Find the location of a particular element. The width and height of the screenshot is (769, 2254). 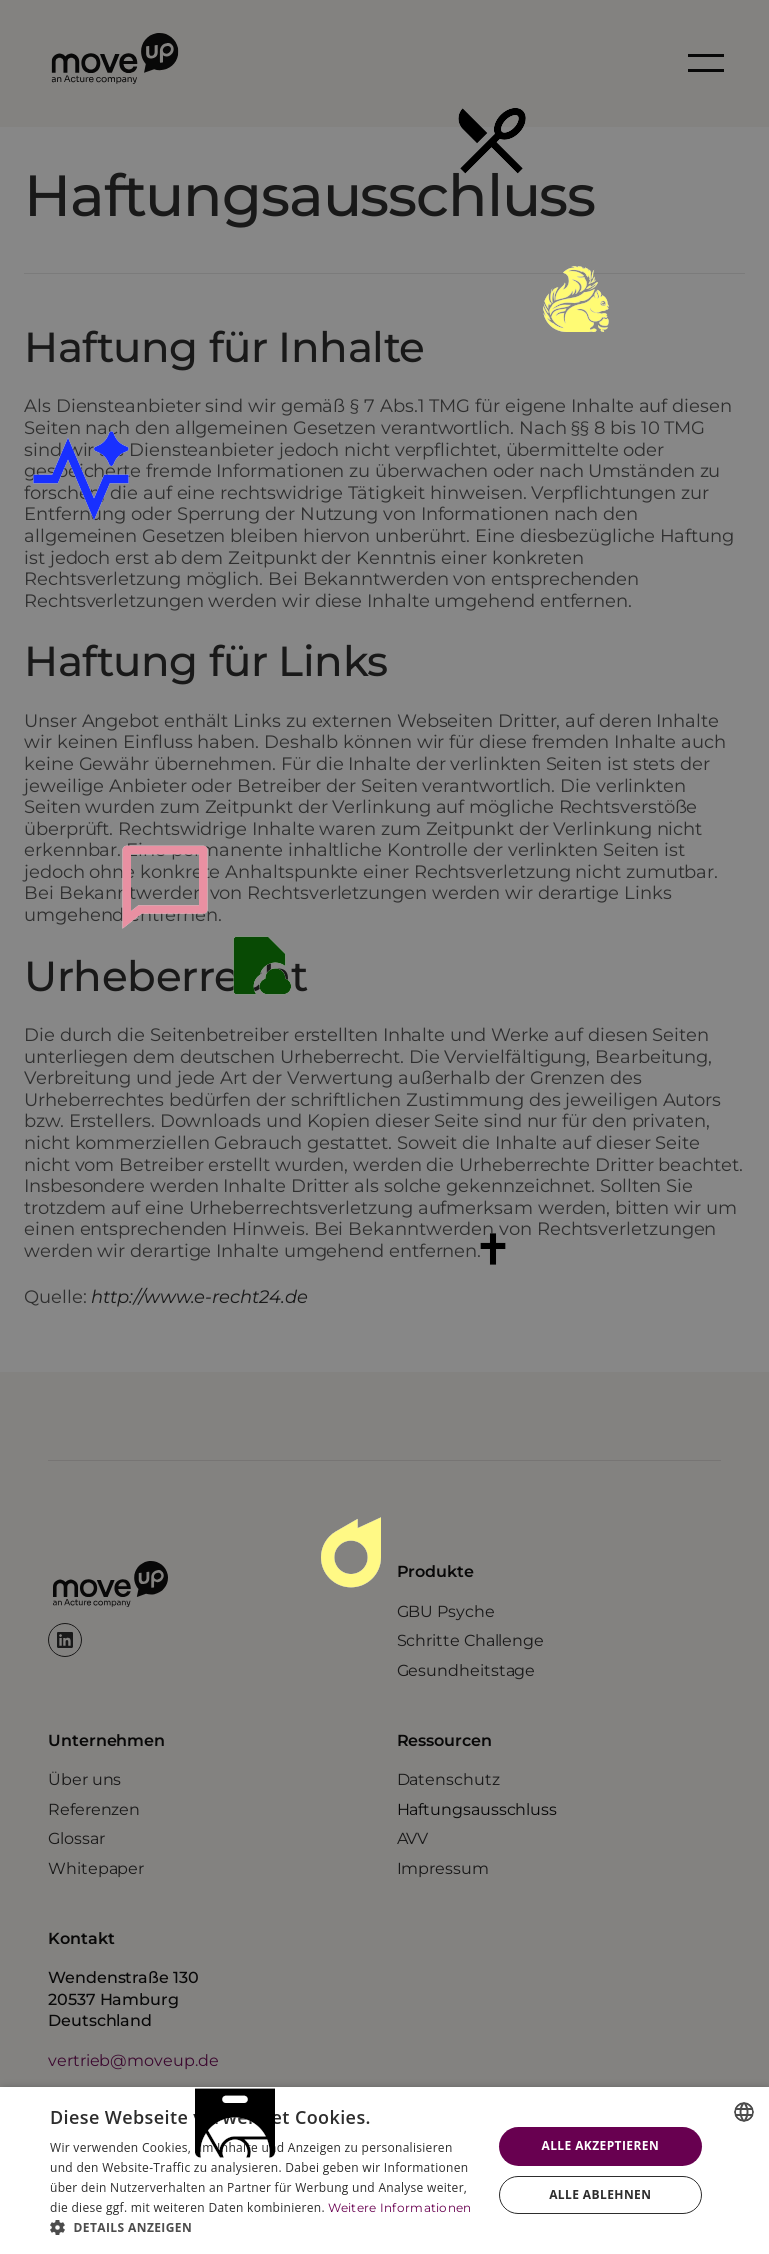

browse nearby restaurants is located at coordinates (491, 138).